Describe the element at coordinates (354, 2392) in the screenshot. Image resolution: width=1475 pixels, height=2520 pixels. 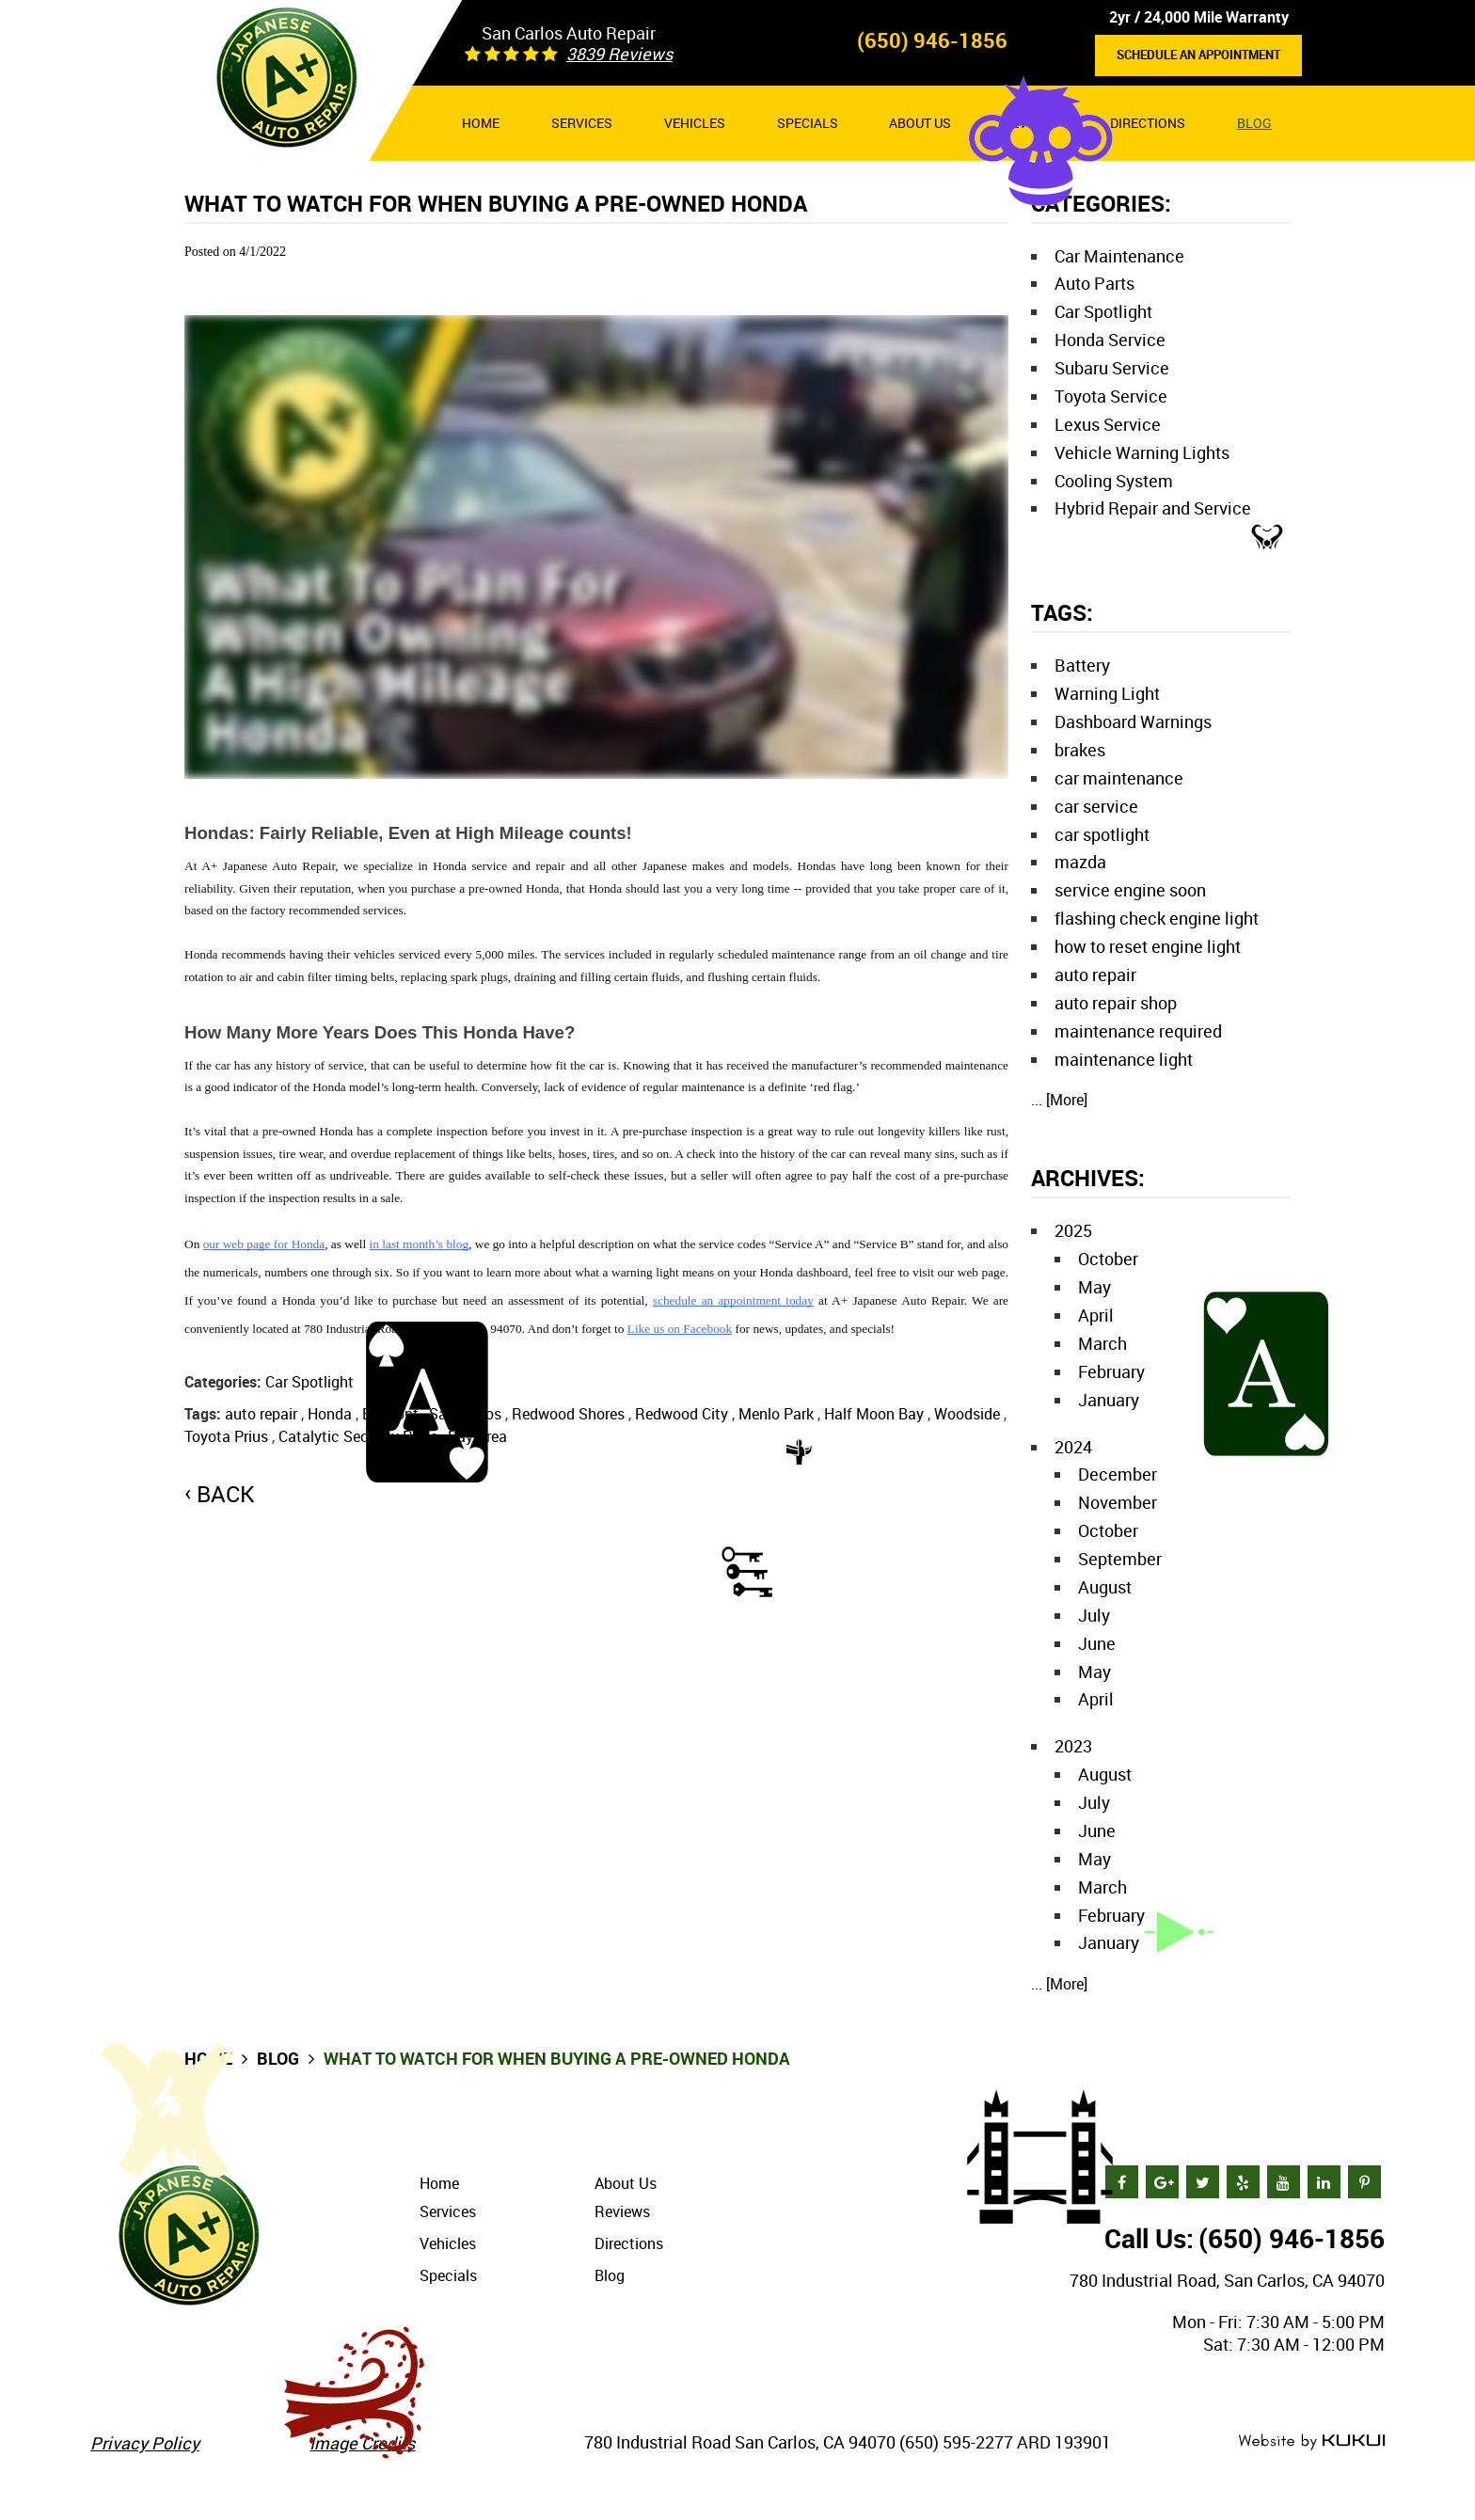
I see `indicates sandstorm or dust storm weather condition` at that location.